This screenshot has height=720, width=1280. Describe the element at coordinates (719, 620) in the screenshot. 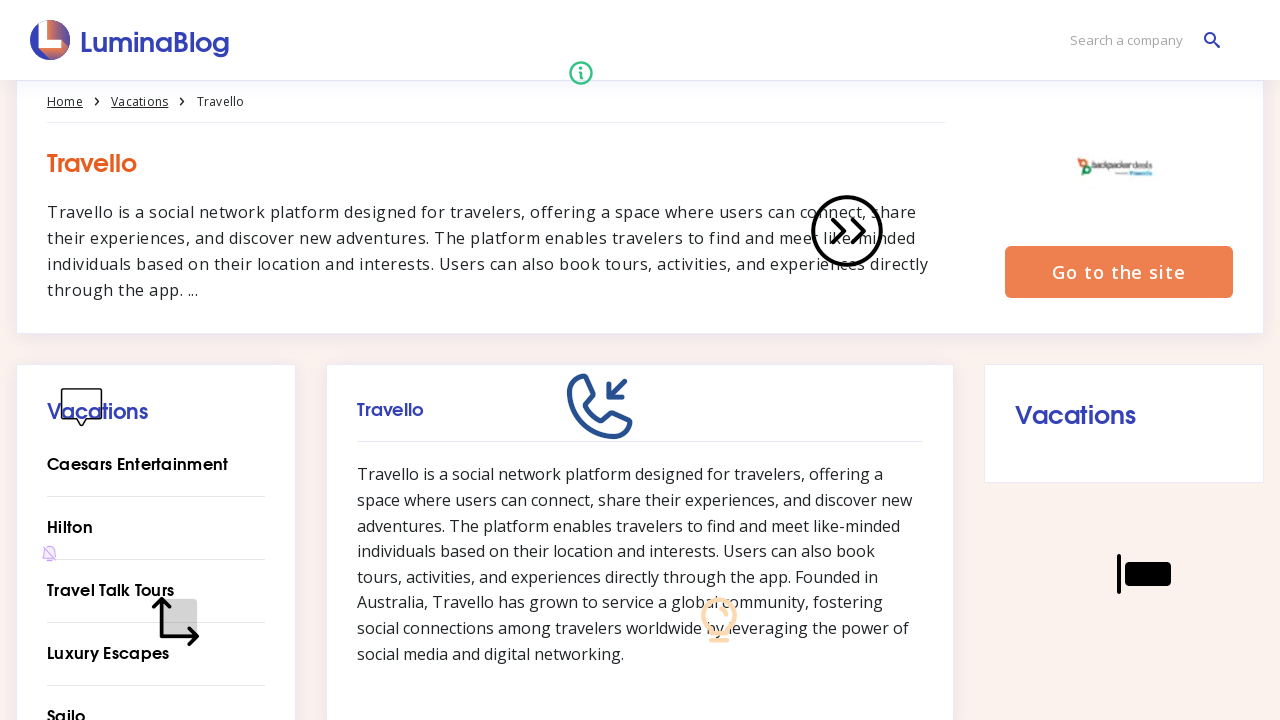

I see `access tips or helpful suggestions` at that location.